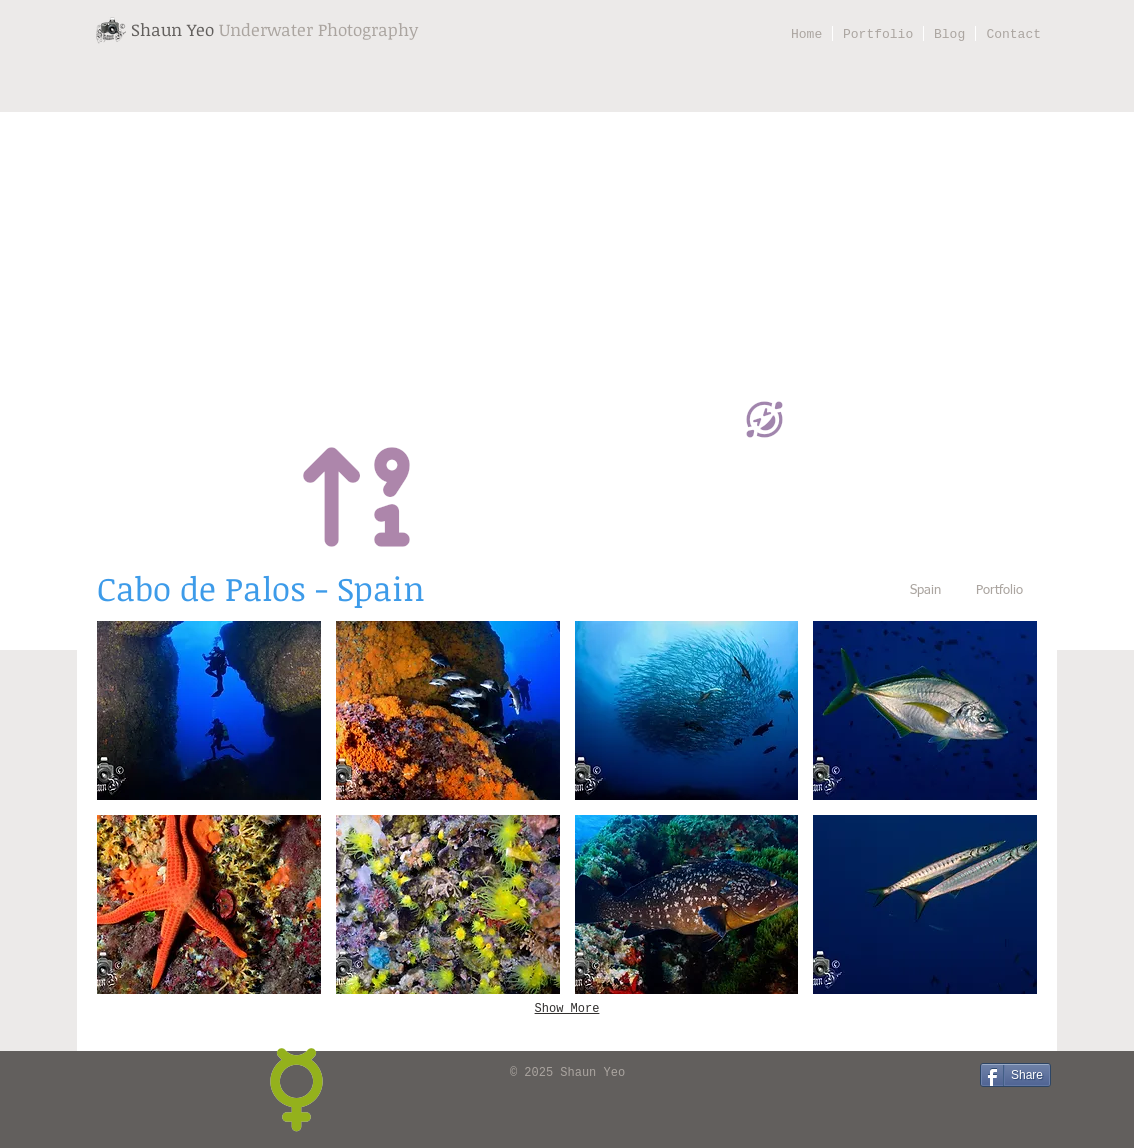  I want to click on sort numbers in descending order (9 to 1), so click(360, 497).